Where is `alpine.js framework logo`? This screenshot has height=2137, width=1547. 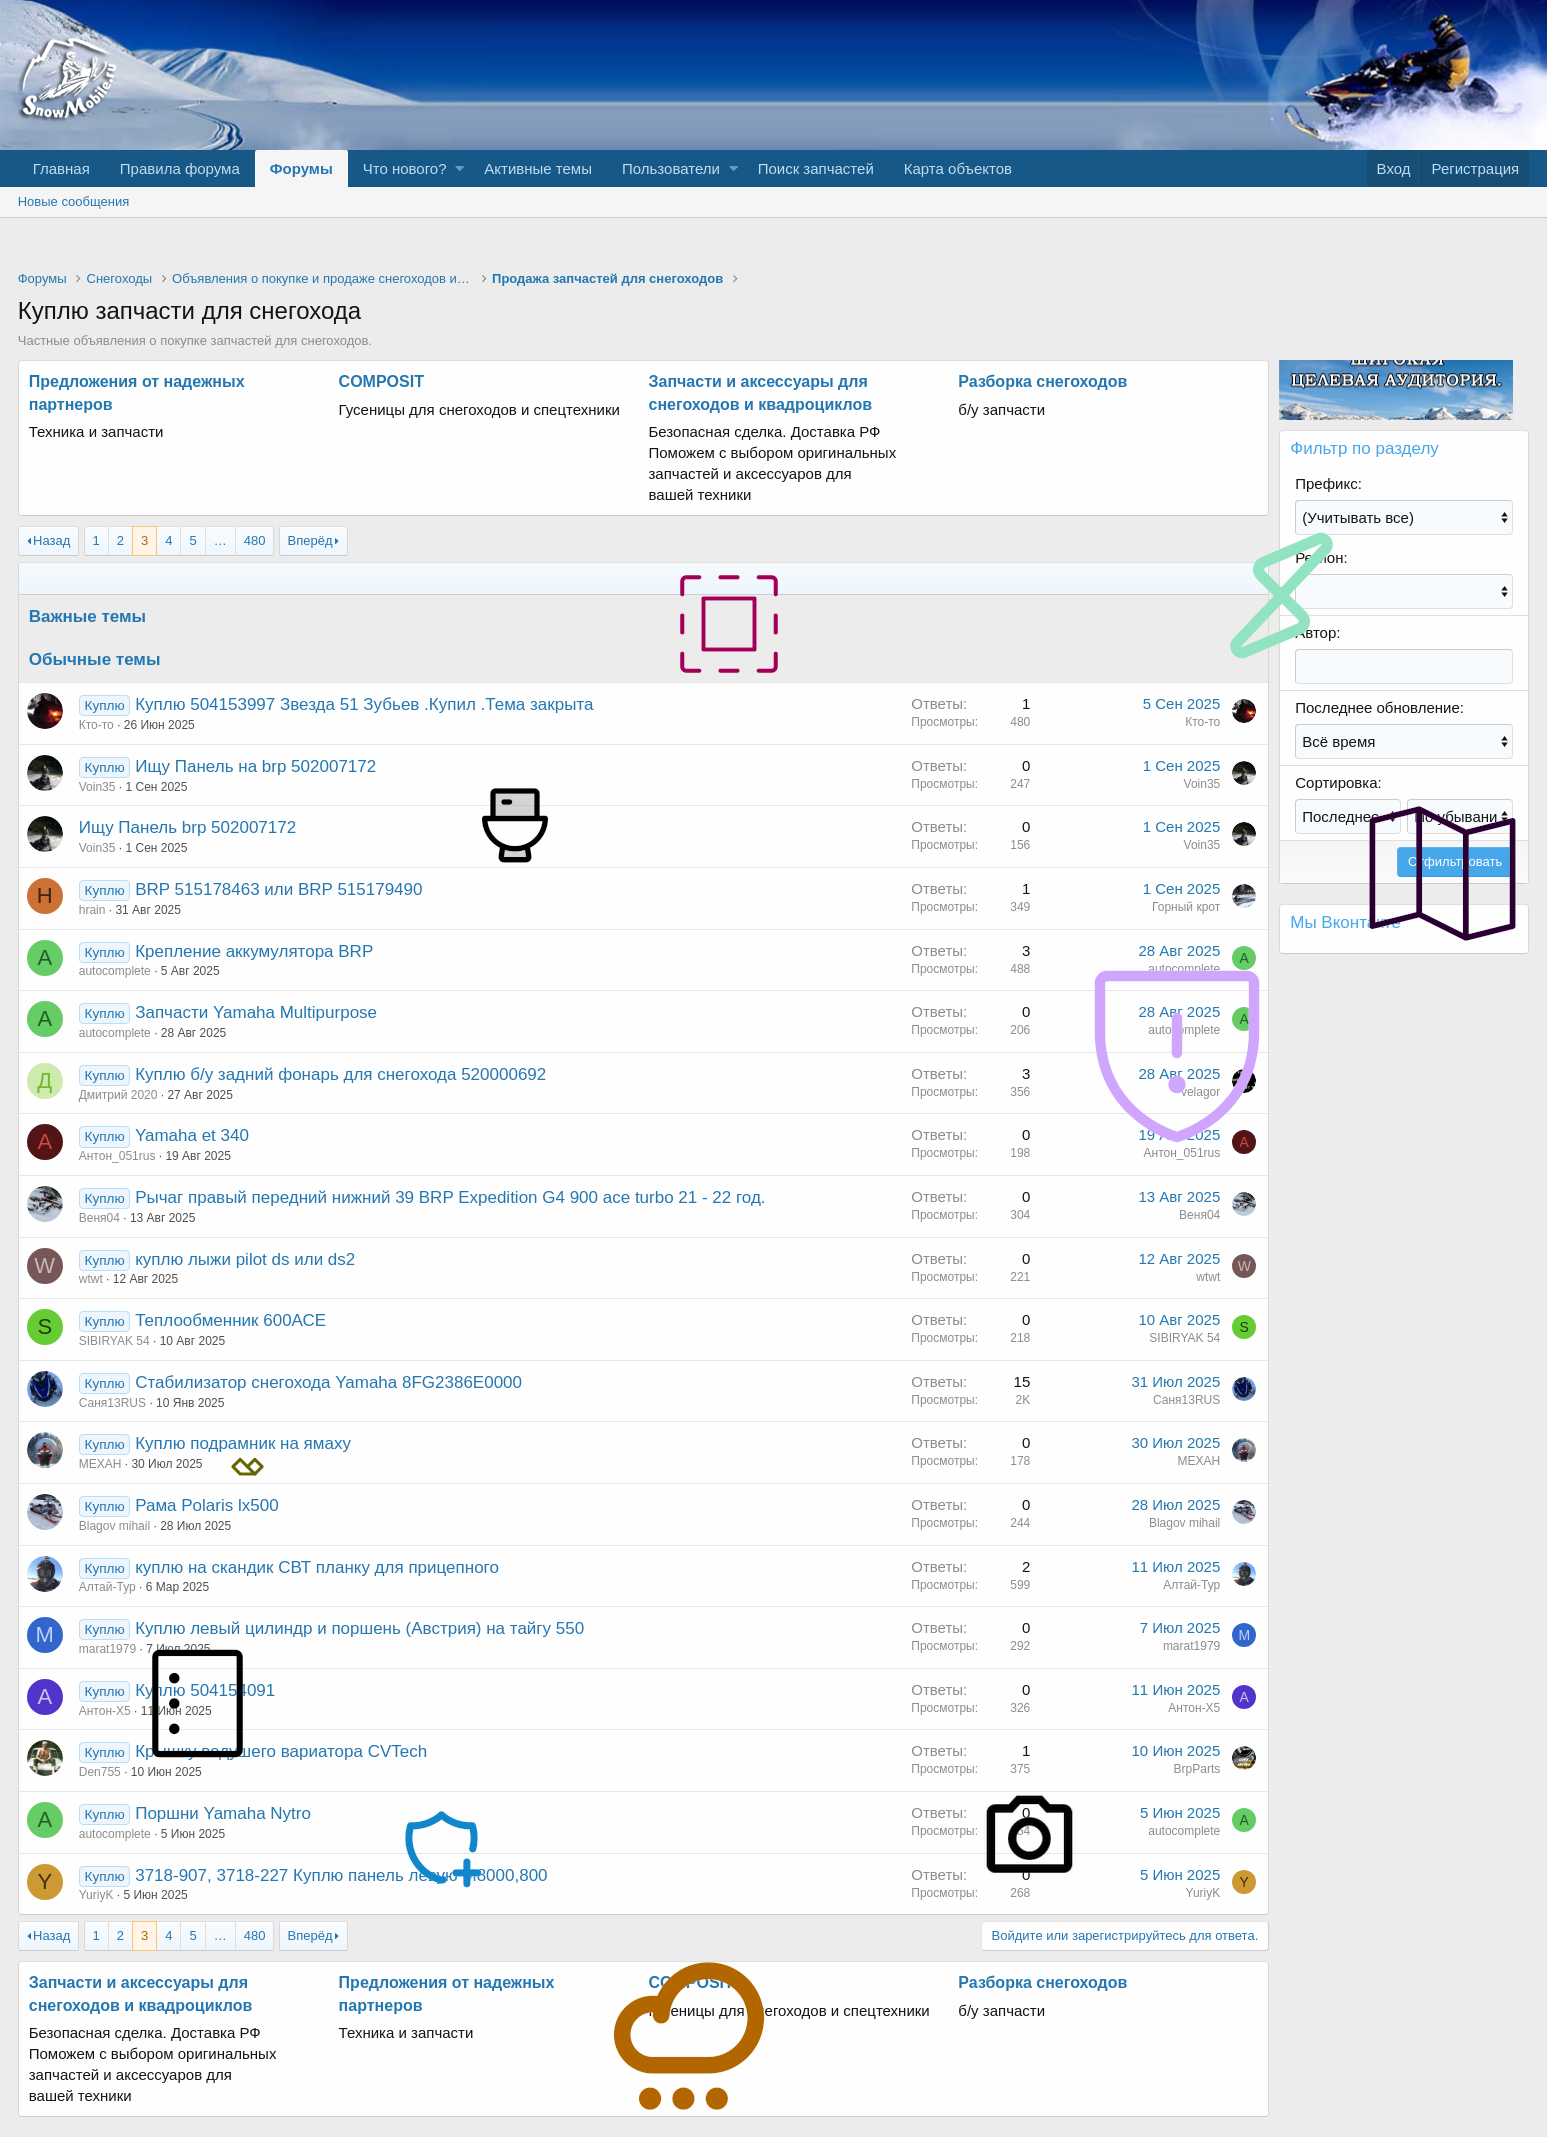 alpine.js framework logo is located at coordinates (247, 1467).